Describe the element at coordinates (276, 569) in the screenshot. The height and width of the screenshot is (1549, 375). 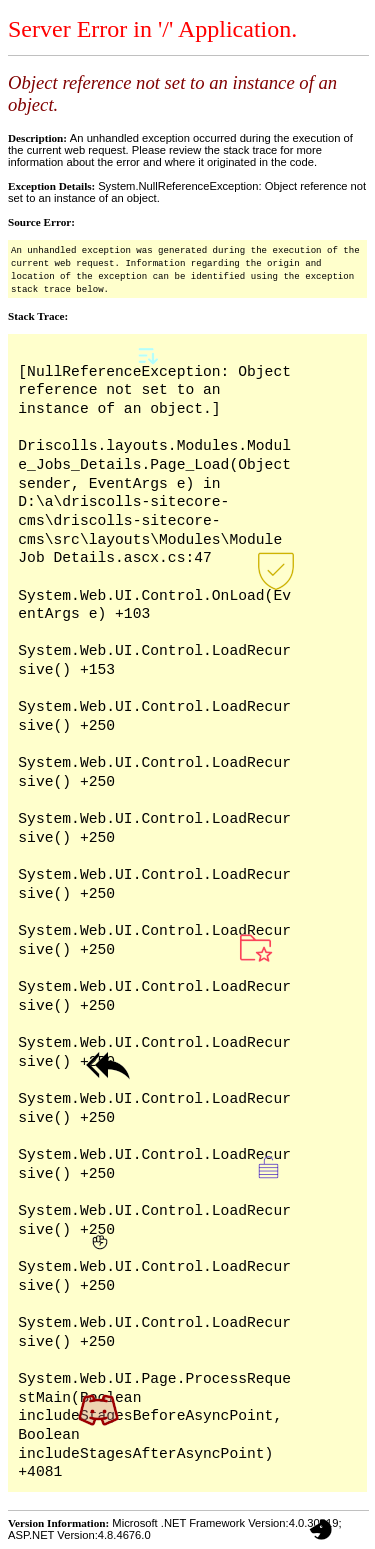
I see `indicates verified or secure status` at that location.